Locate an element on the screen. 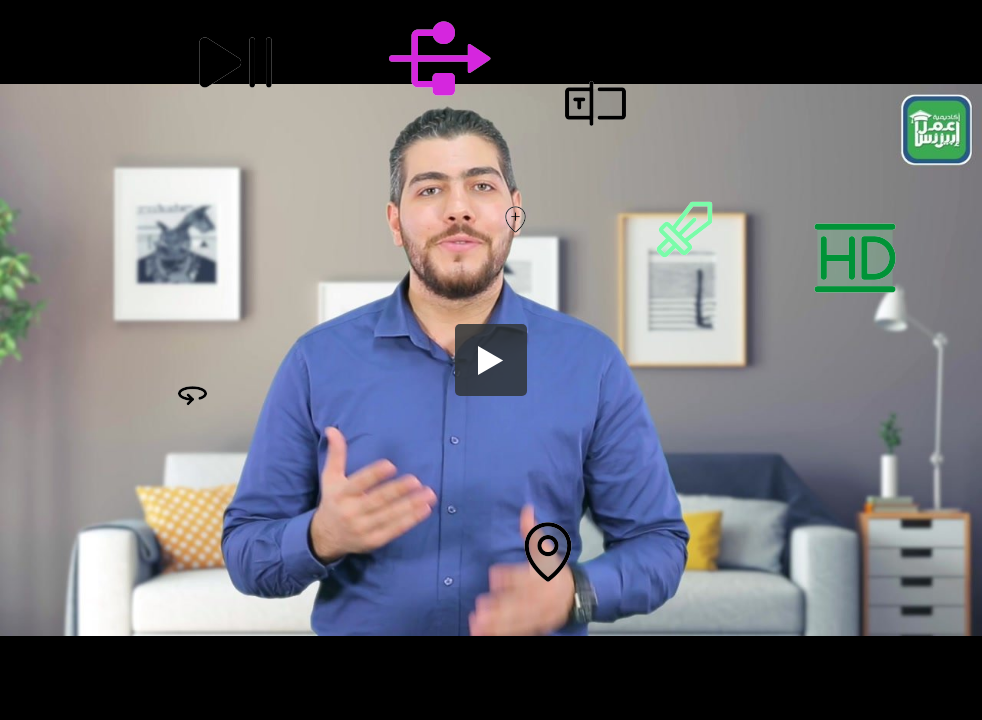 The image size is (982, 720). toggle between play and pause for media is located at coordinates (235, 62).